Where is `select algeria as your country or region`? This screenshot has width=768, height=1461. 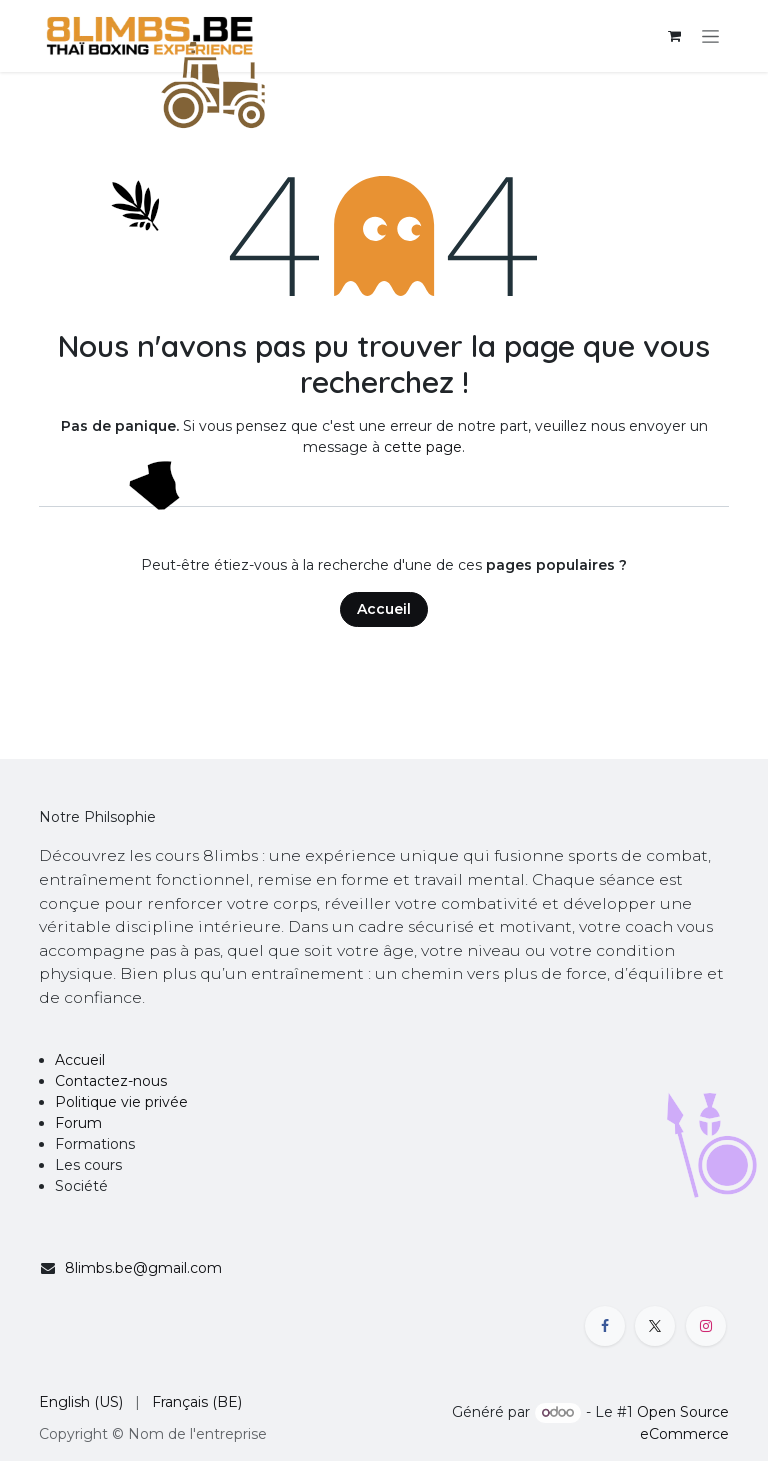 select algeria as your country or region is located at coordinates (154, 485).